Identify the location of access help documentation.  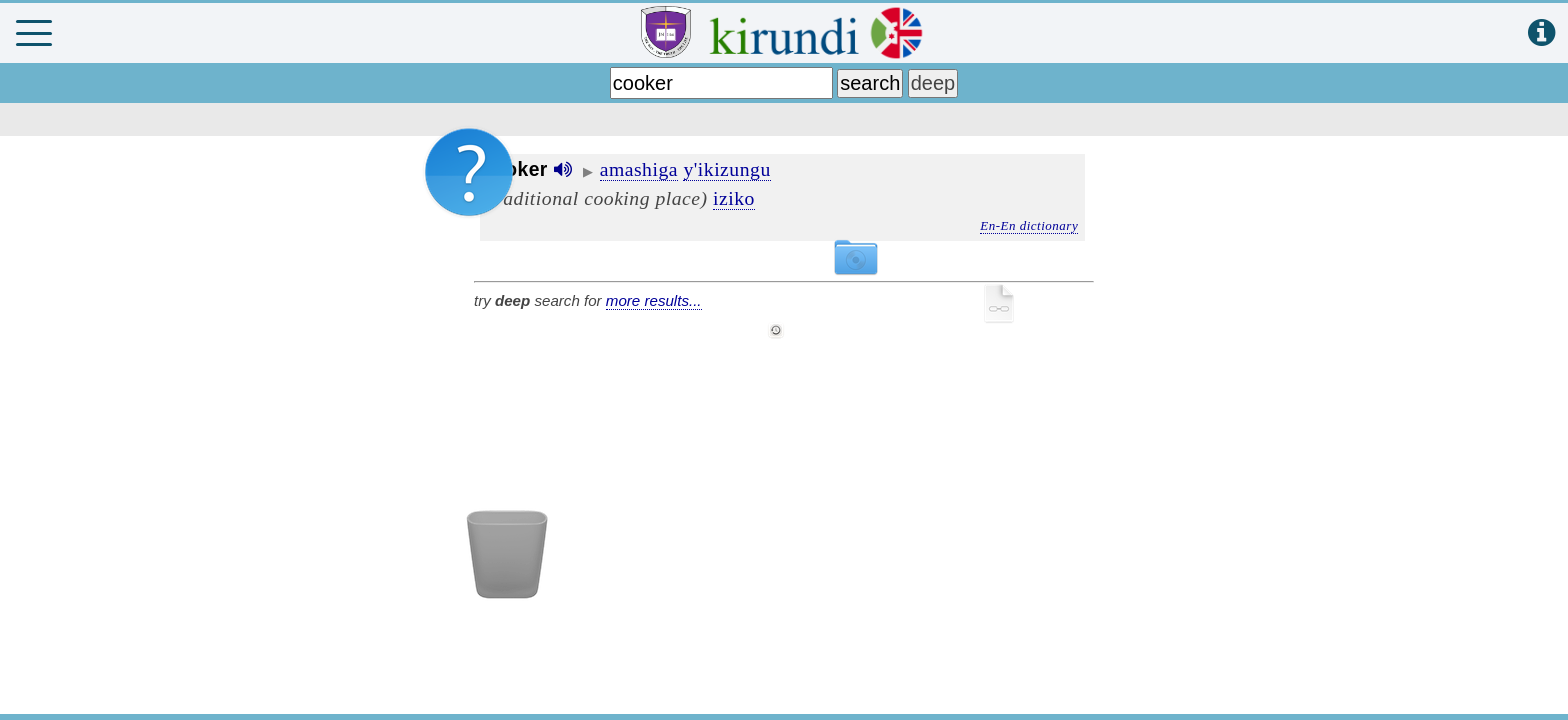
(469, 172).